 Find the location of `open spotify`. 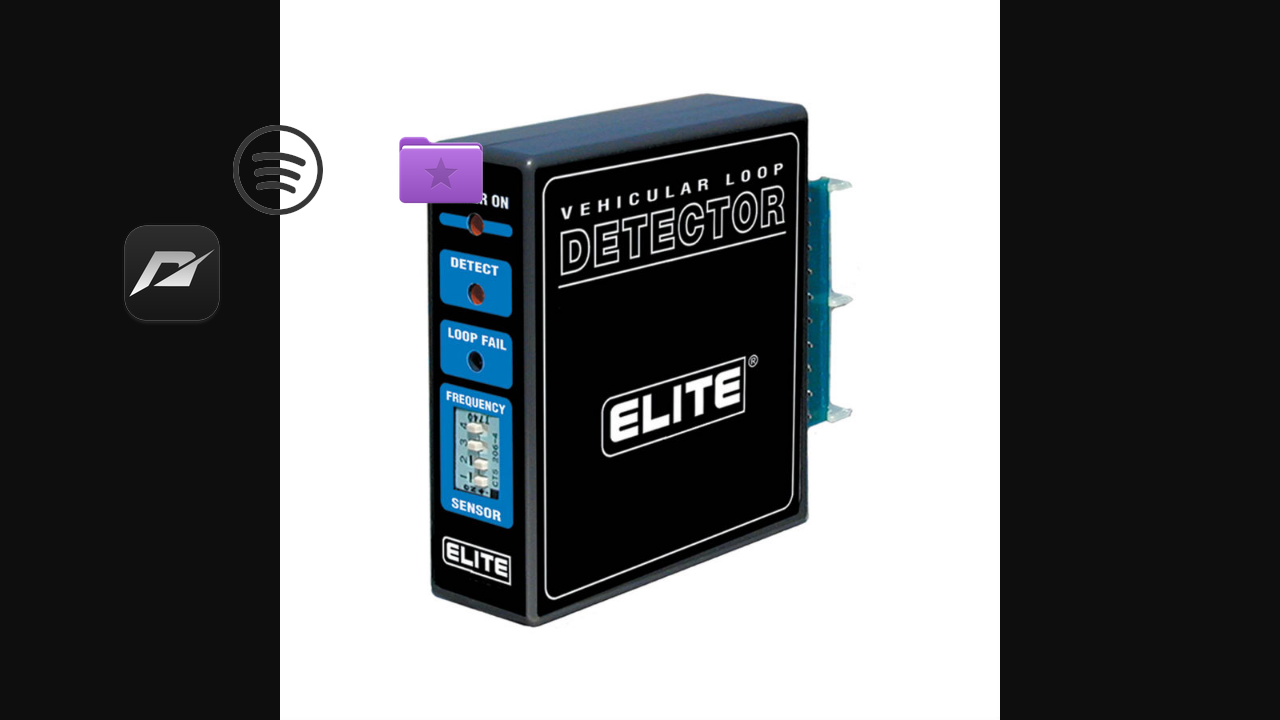

open spotify is located at coordinates (278, 170).